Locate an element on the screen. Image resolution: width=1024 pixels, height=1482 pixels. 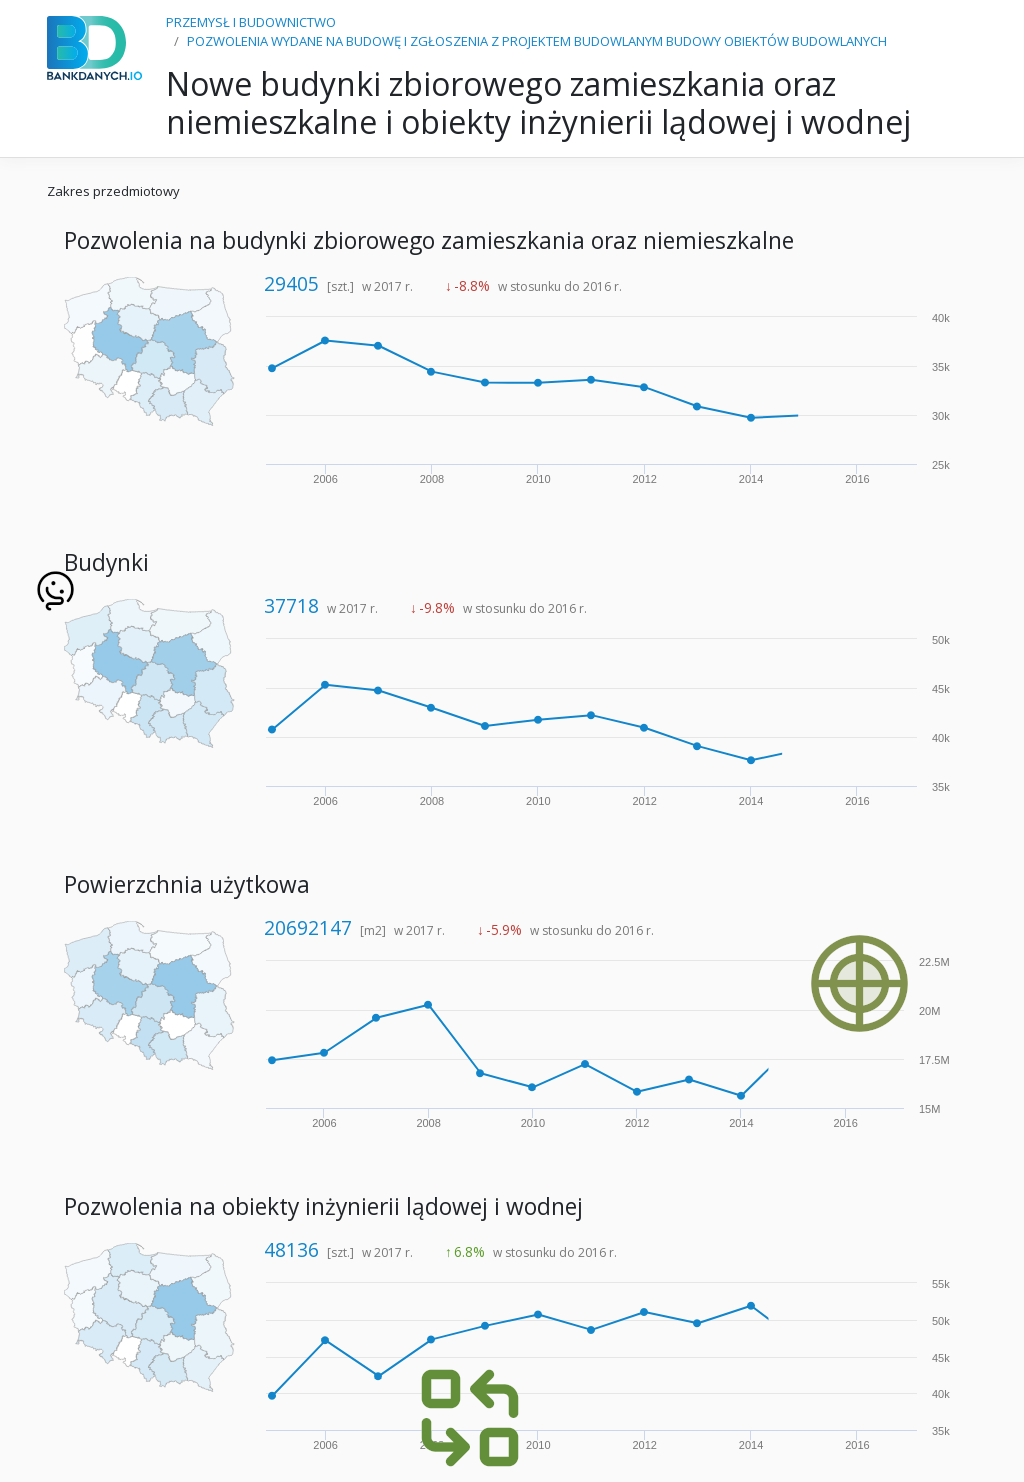
view polar chart or radar graph data is located at coordinates (859, 983).